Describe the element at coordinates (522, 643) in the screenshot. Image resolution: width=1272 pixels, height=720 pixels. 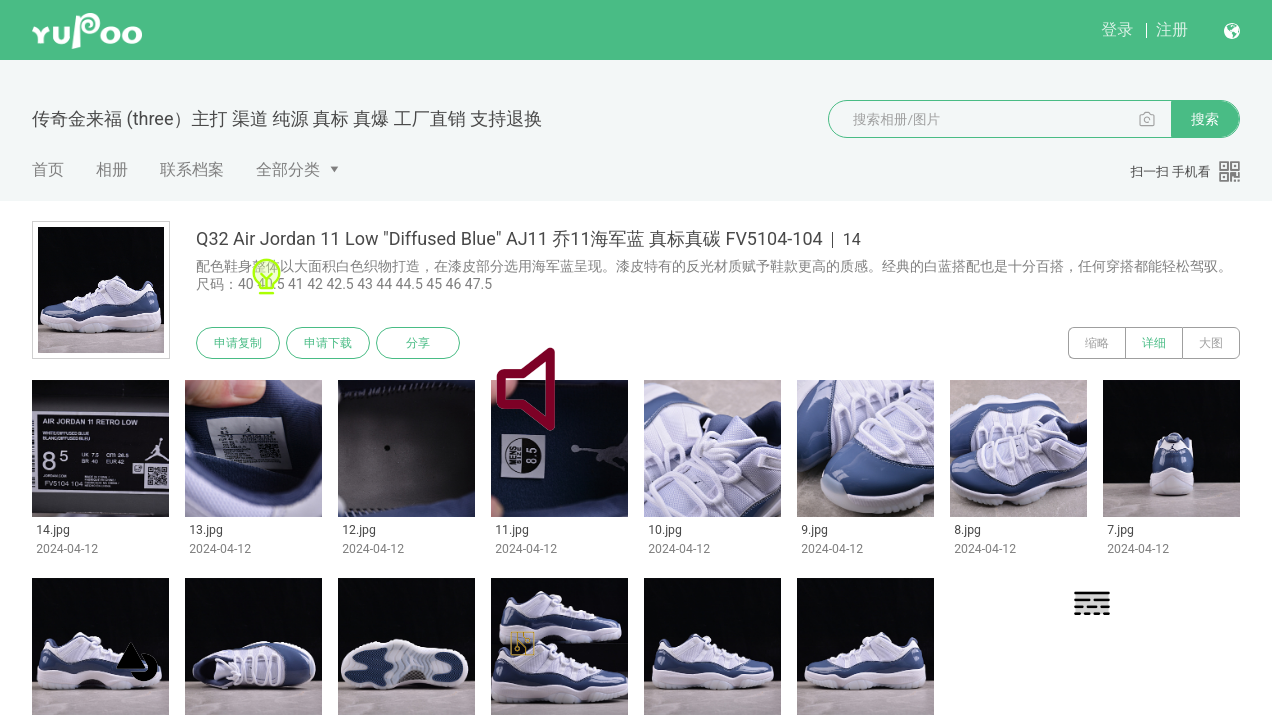
I see `access hardware or circuit settings` at that location.